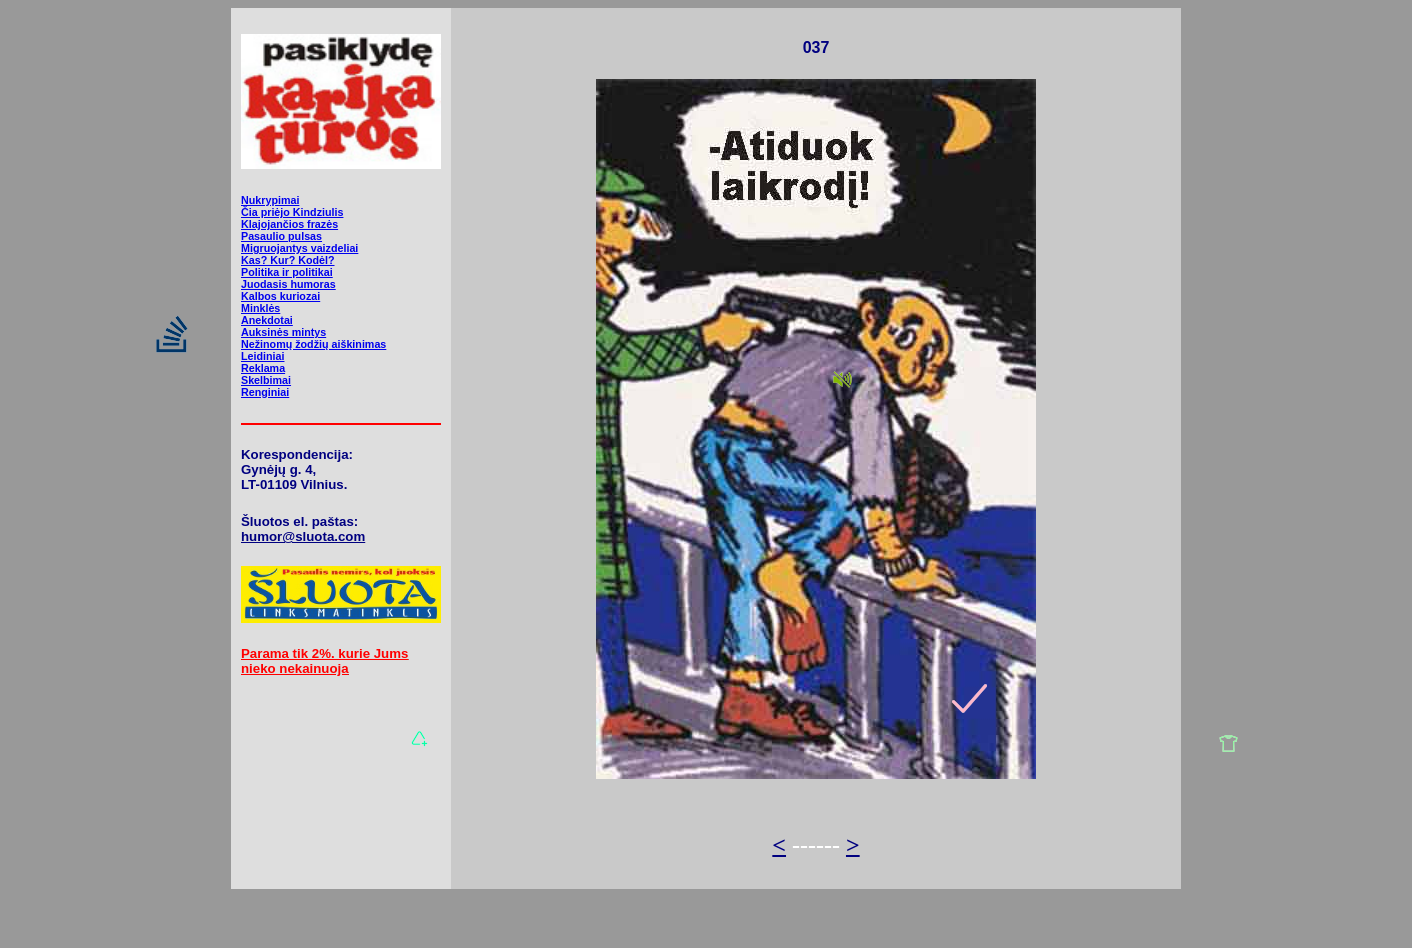 This screenshot has height=948, width=1412. What do you see at coordinates (172, 334) in the screenshot?
I see `visit Stack Overflow website` at bounding box center [172, 334].